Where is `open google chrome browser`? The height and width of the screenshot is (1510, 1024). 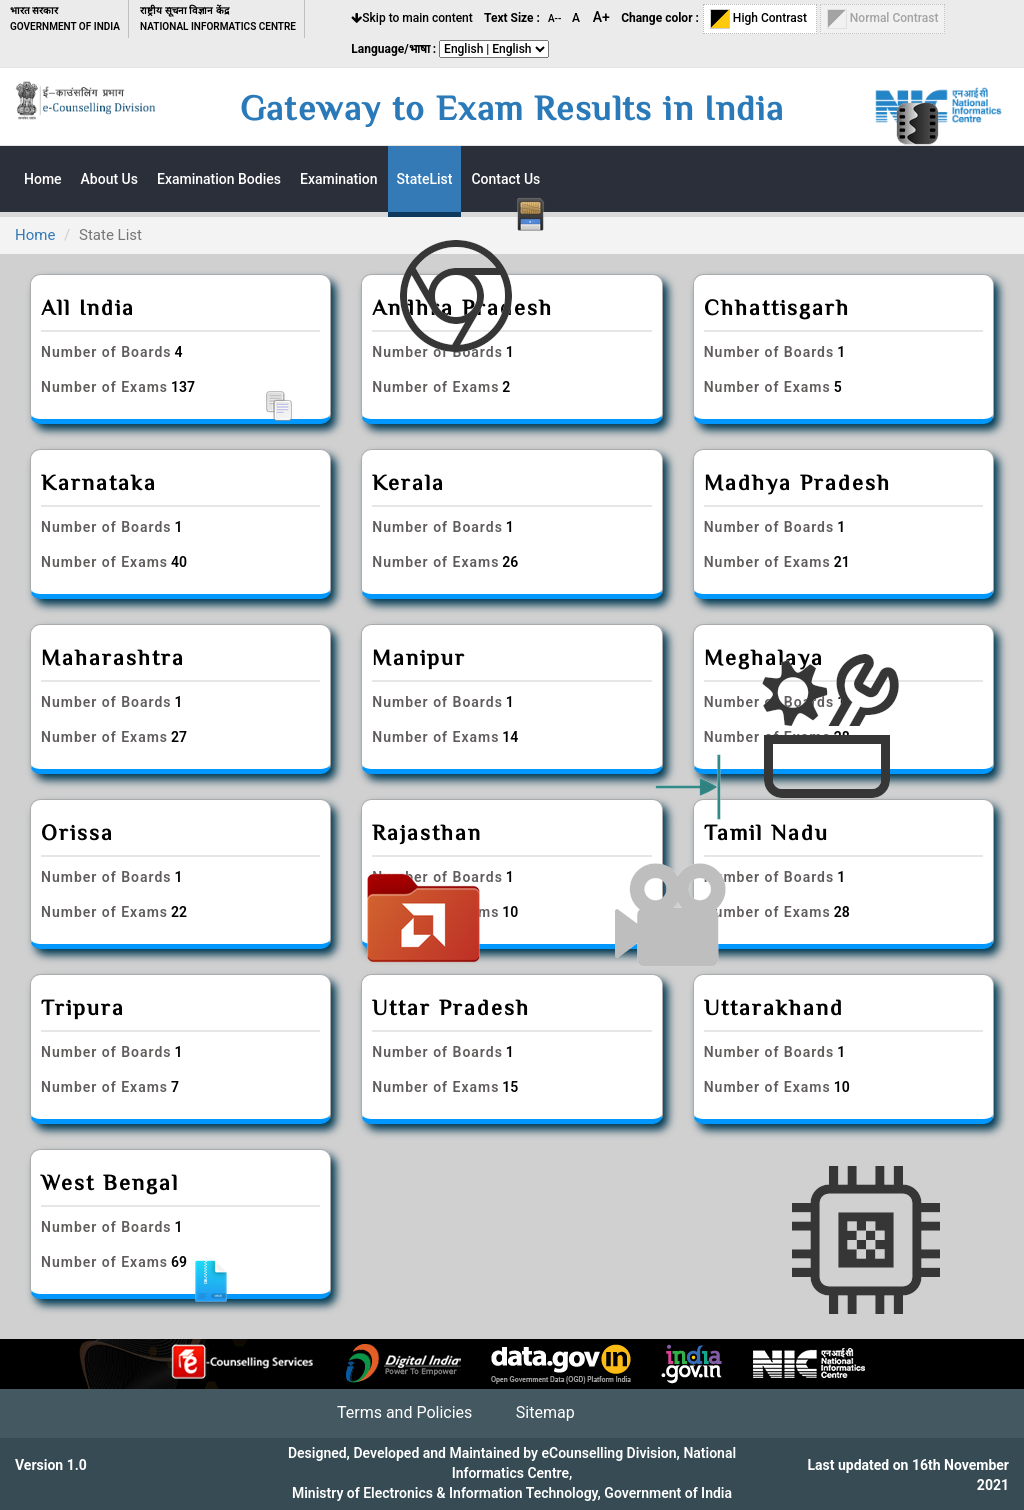 open google chrome browser is located at coordinates (456, 296).